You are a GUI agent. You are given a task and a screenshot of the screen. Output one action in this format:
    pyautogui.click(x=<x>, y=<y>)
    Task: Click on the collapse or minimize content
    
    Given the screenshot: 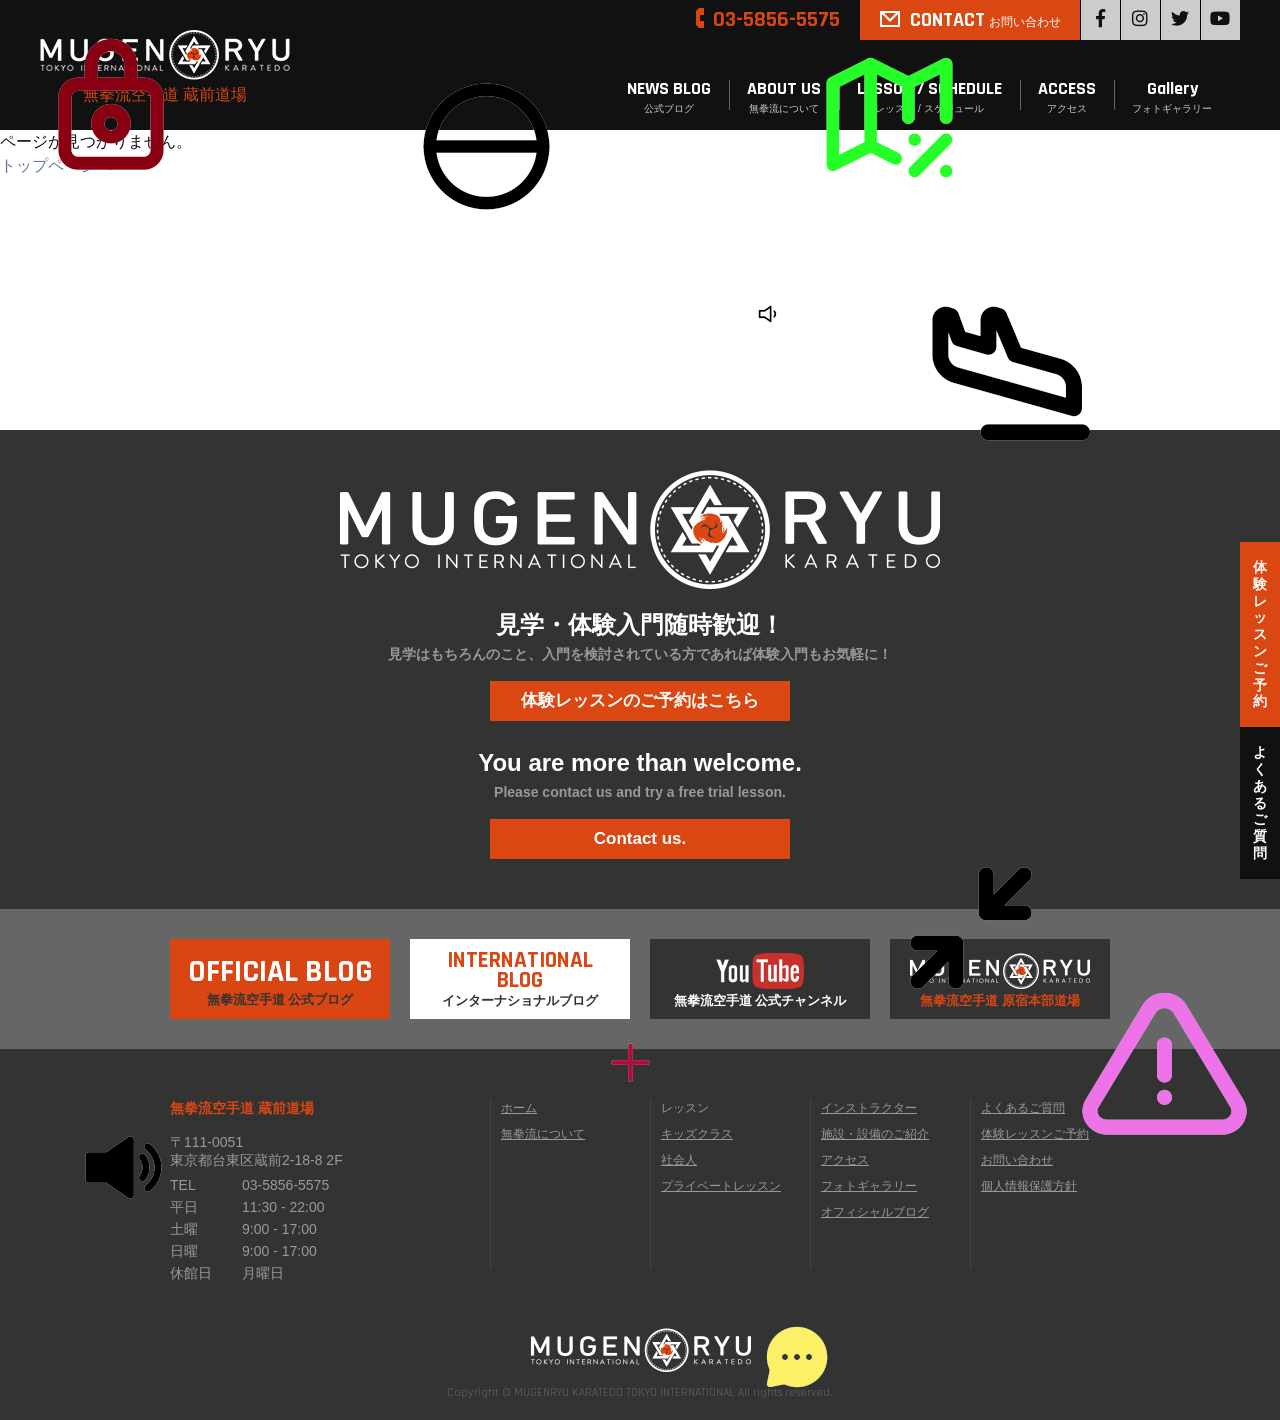 What is the action you would take?
    pyautogui.click(x=971, y=928)
    